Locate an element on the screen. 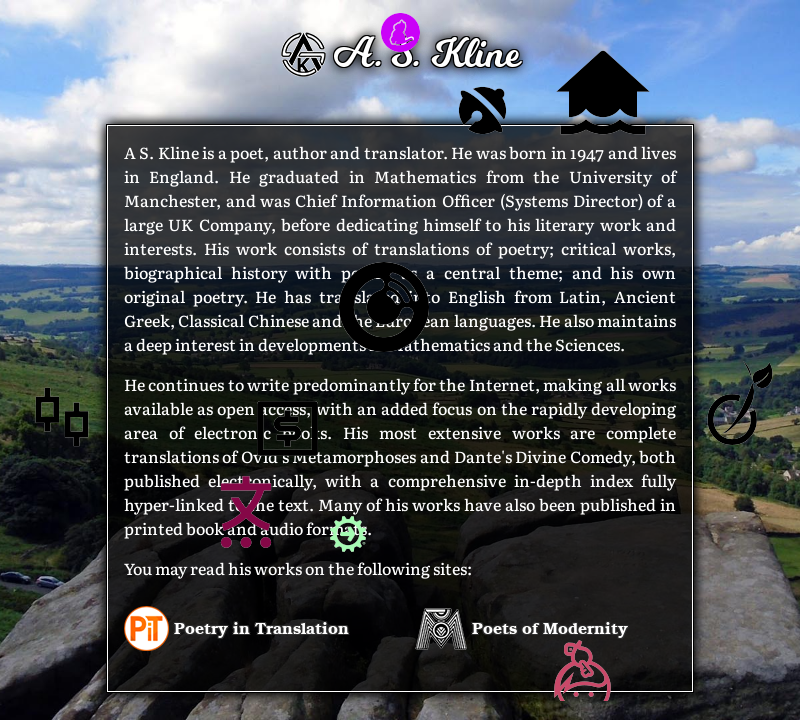 Image resolution: width=800 pixels, height=720 pixels. inductive automation company logo is located at coordinates (348, 534).